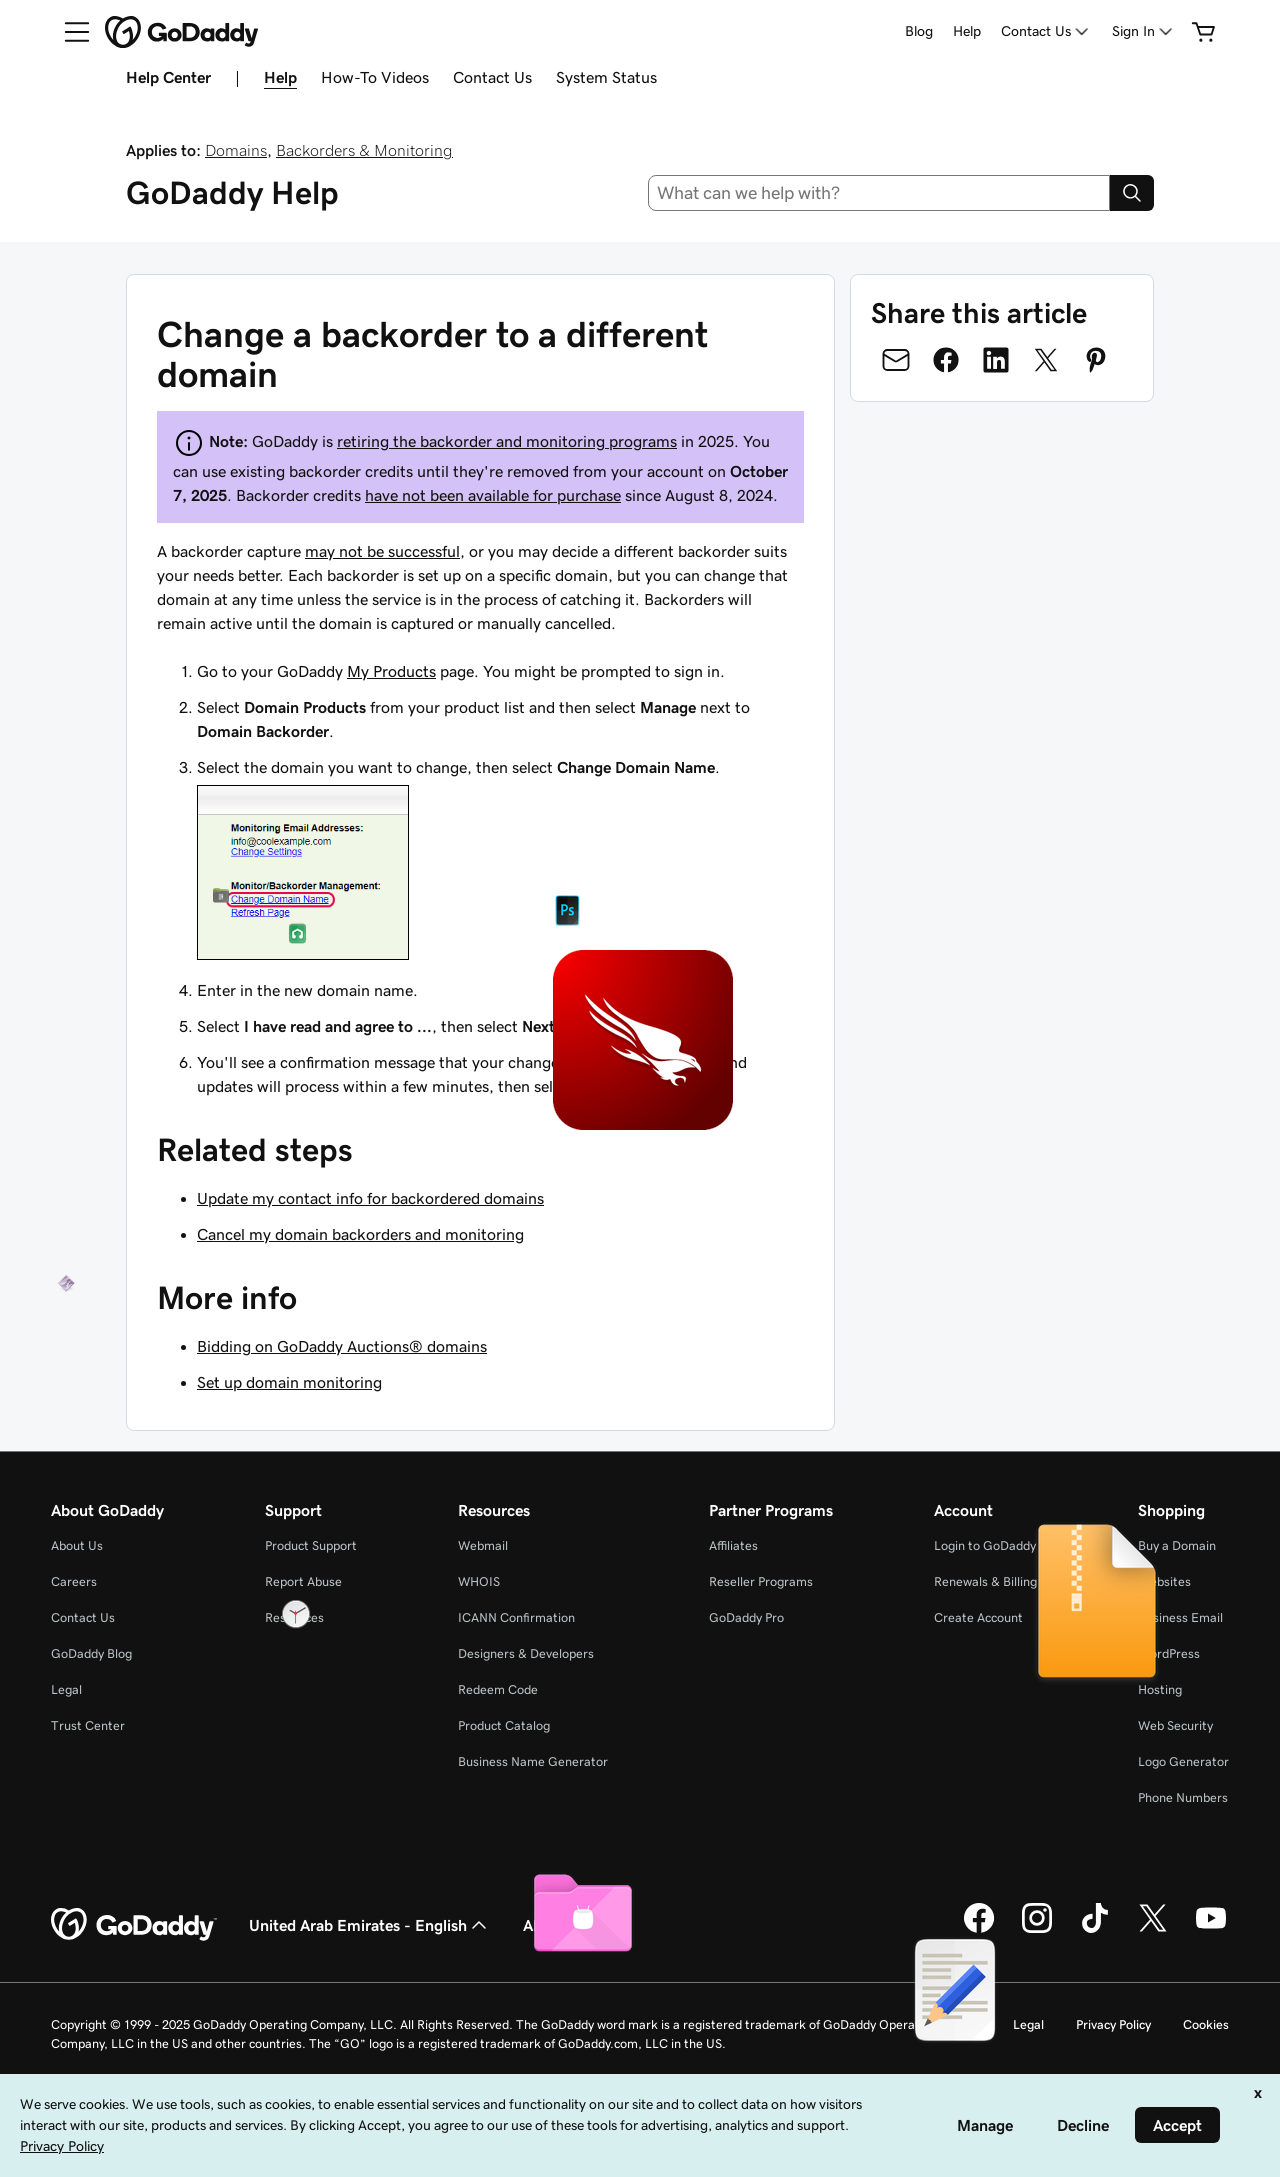  I want to click on open android marshmallow system folder, so click(582, 1915).